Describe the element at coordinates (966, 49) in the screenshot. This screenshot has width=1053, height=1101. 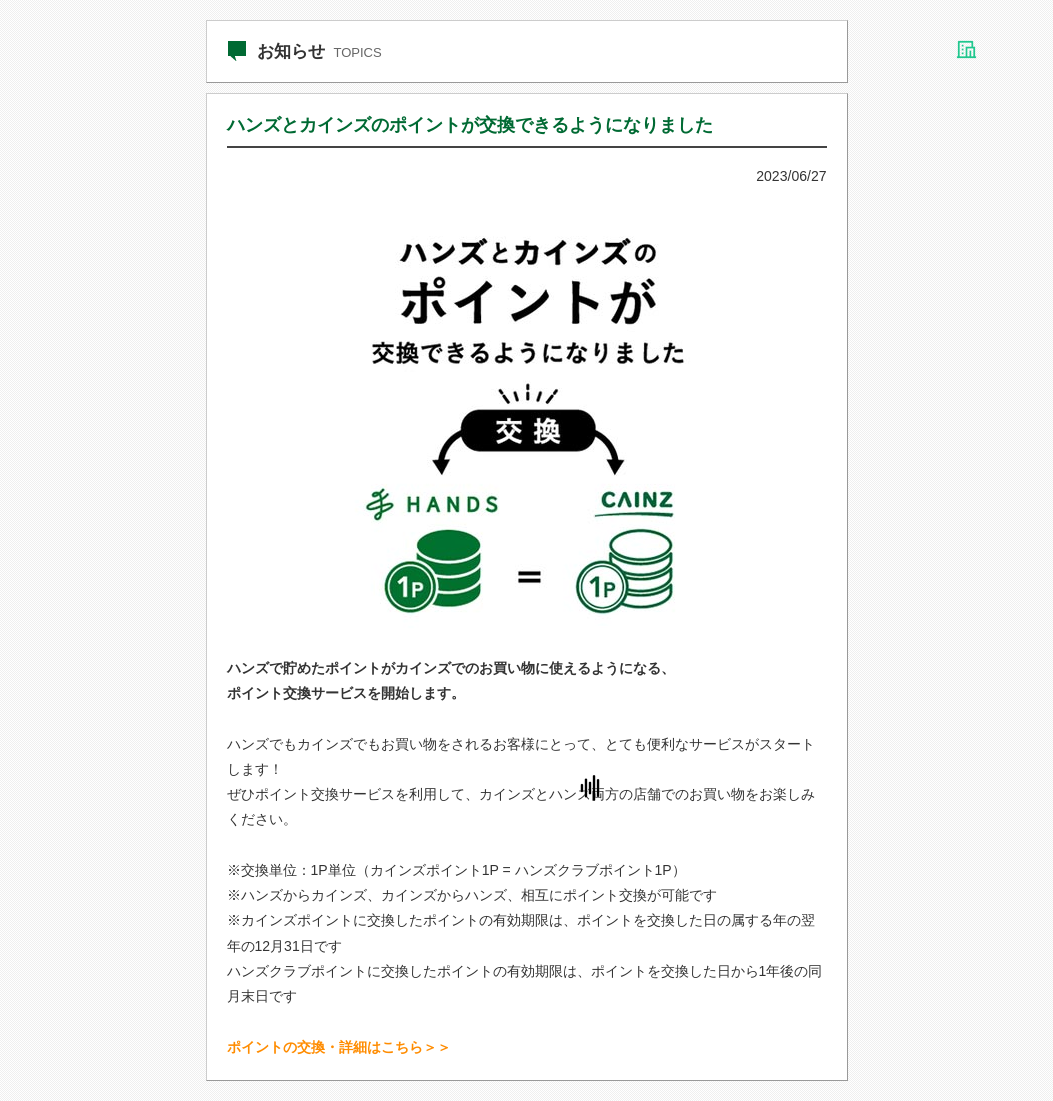
I see `find nearby hotels` at that location.